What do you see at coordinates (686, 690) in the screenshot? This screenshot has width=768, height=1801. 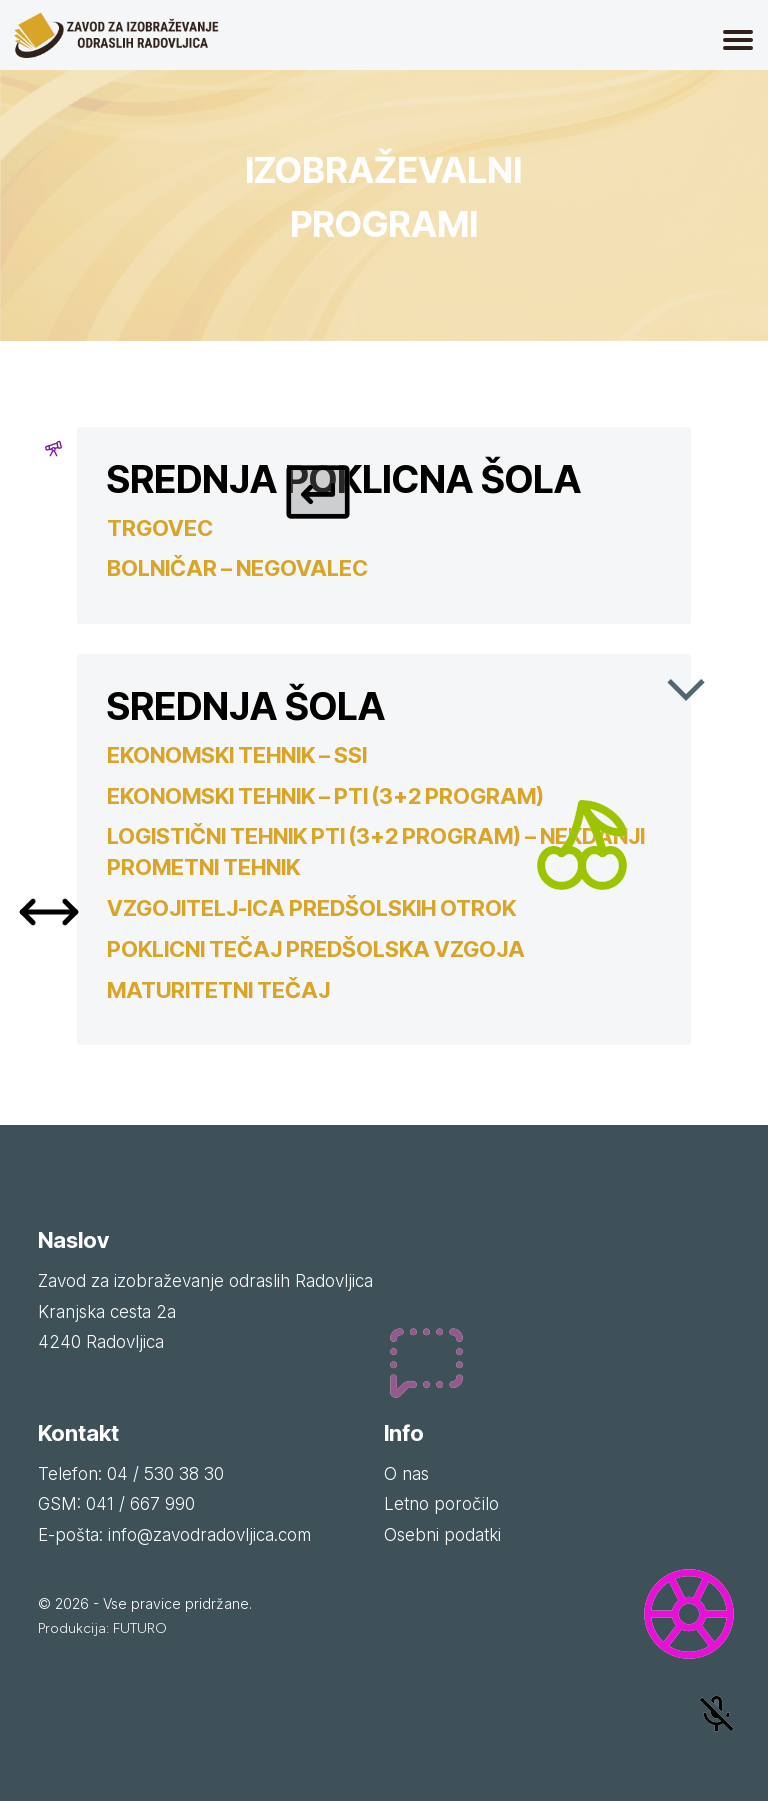 I see `expand a dropdown menu or section` at bounding box center [686, 690].